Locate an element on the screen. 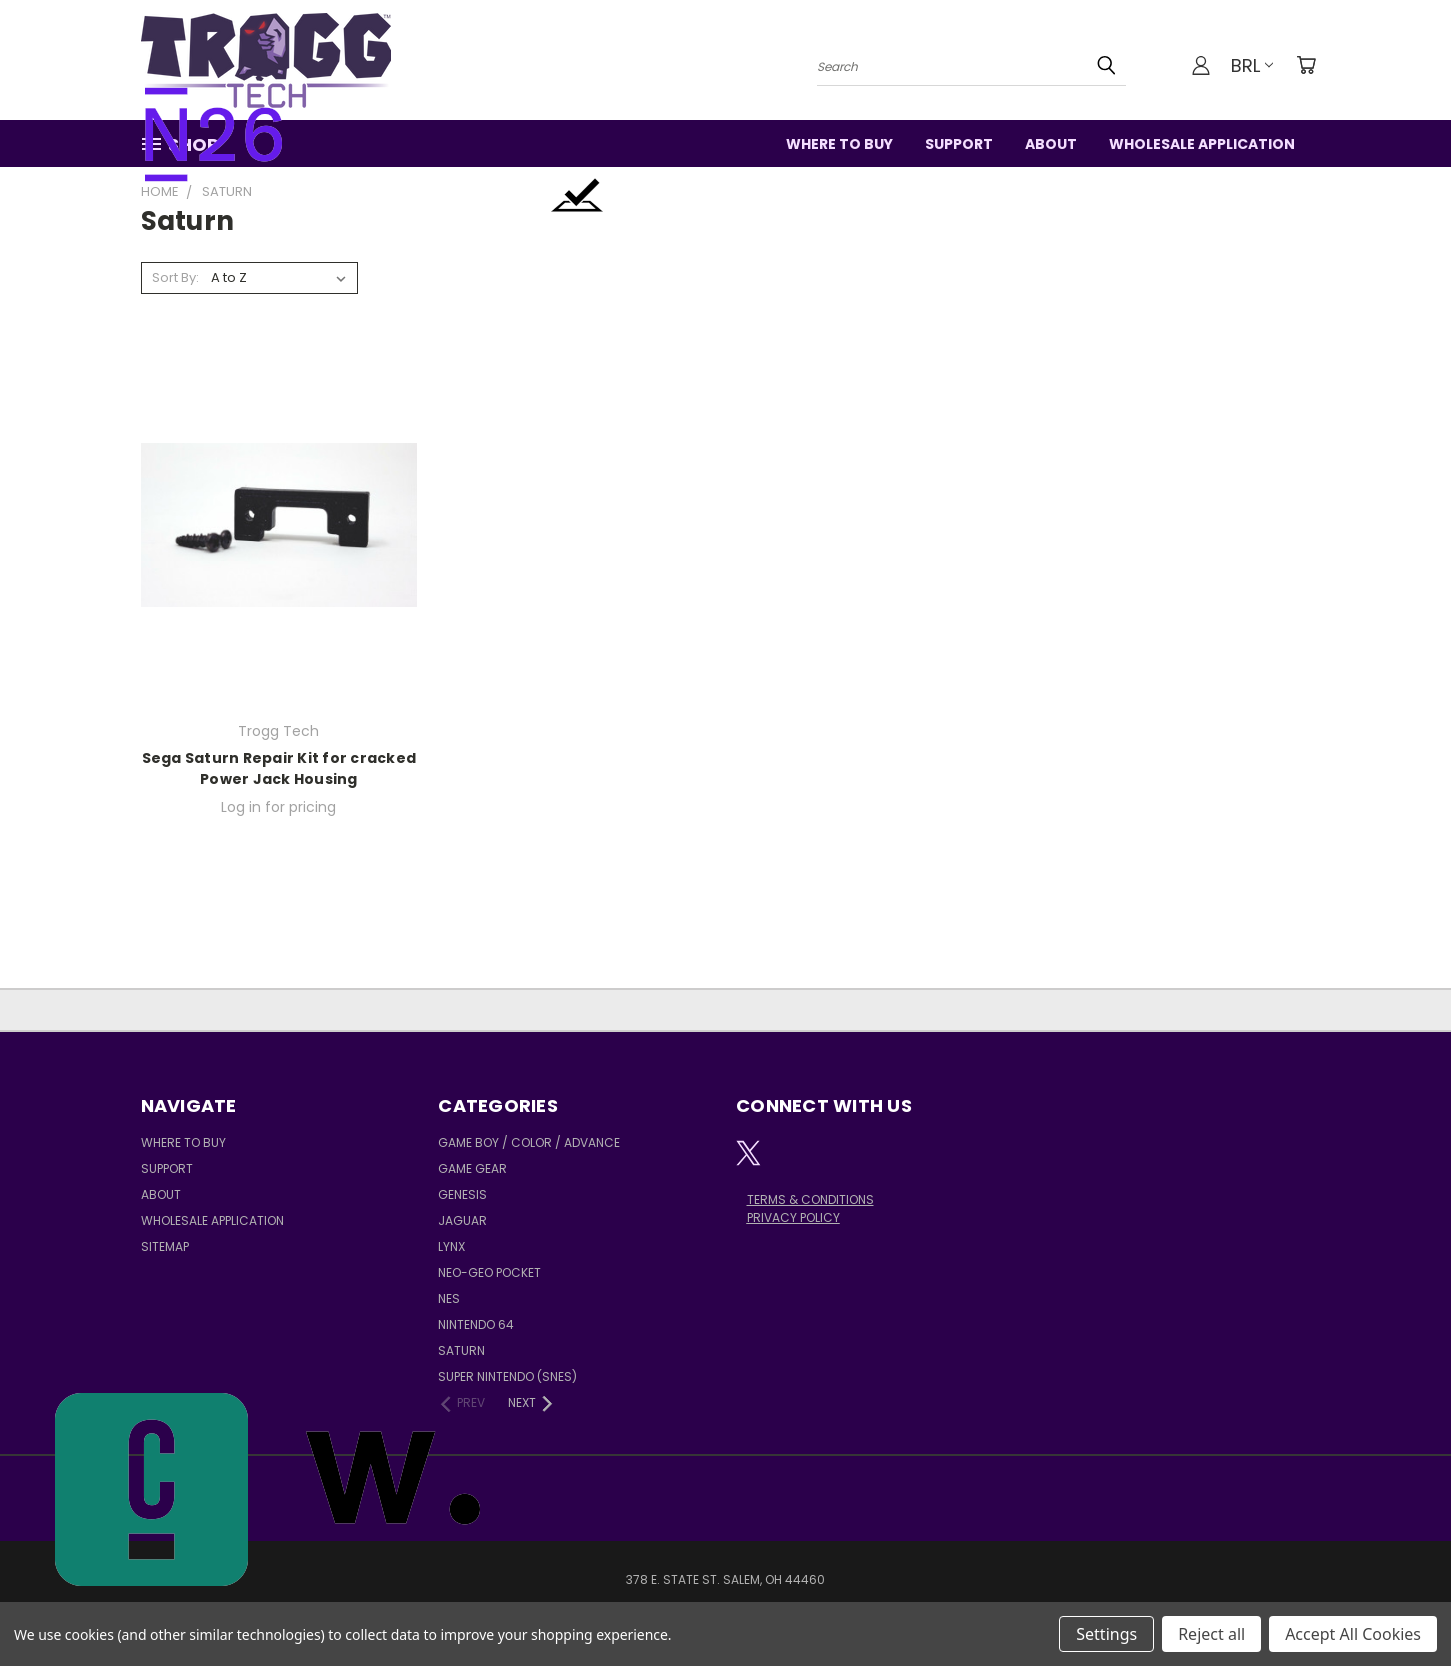 The image size is (1451, 1666). open the N26 banking app is located at coordinates (213, 134).